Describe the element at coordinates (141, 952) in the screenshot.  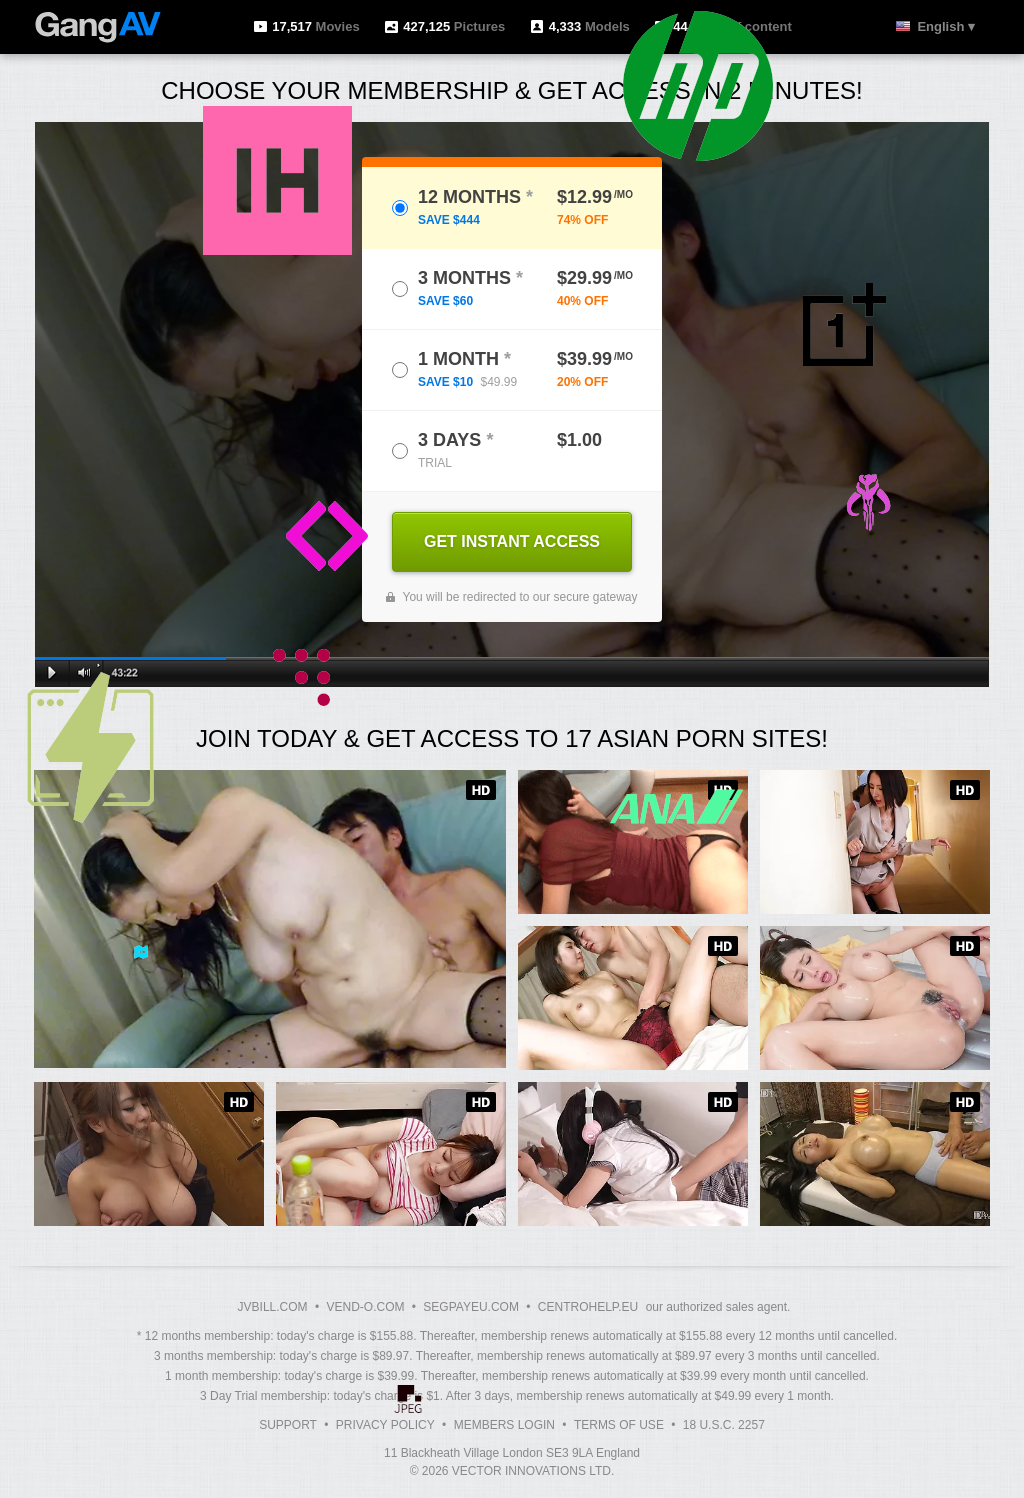
I see `view treasure map or hidden location` at that location.